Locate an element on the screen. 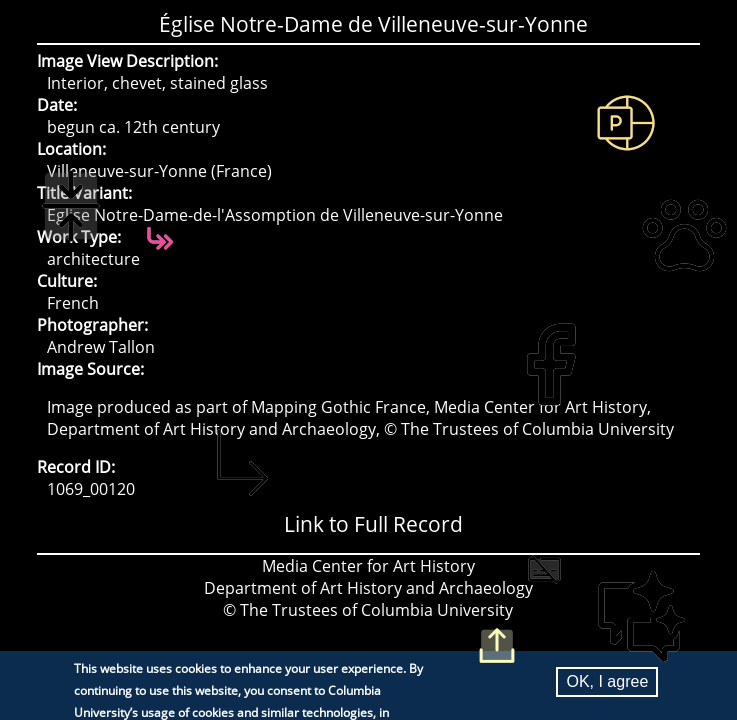 This screenshot has width=737, height=720. open Microsoft PowerPoint is located at coordinates (625, 123).